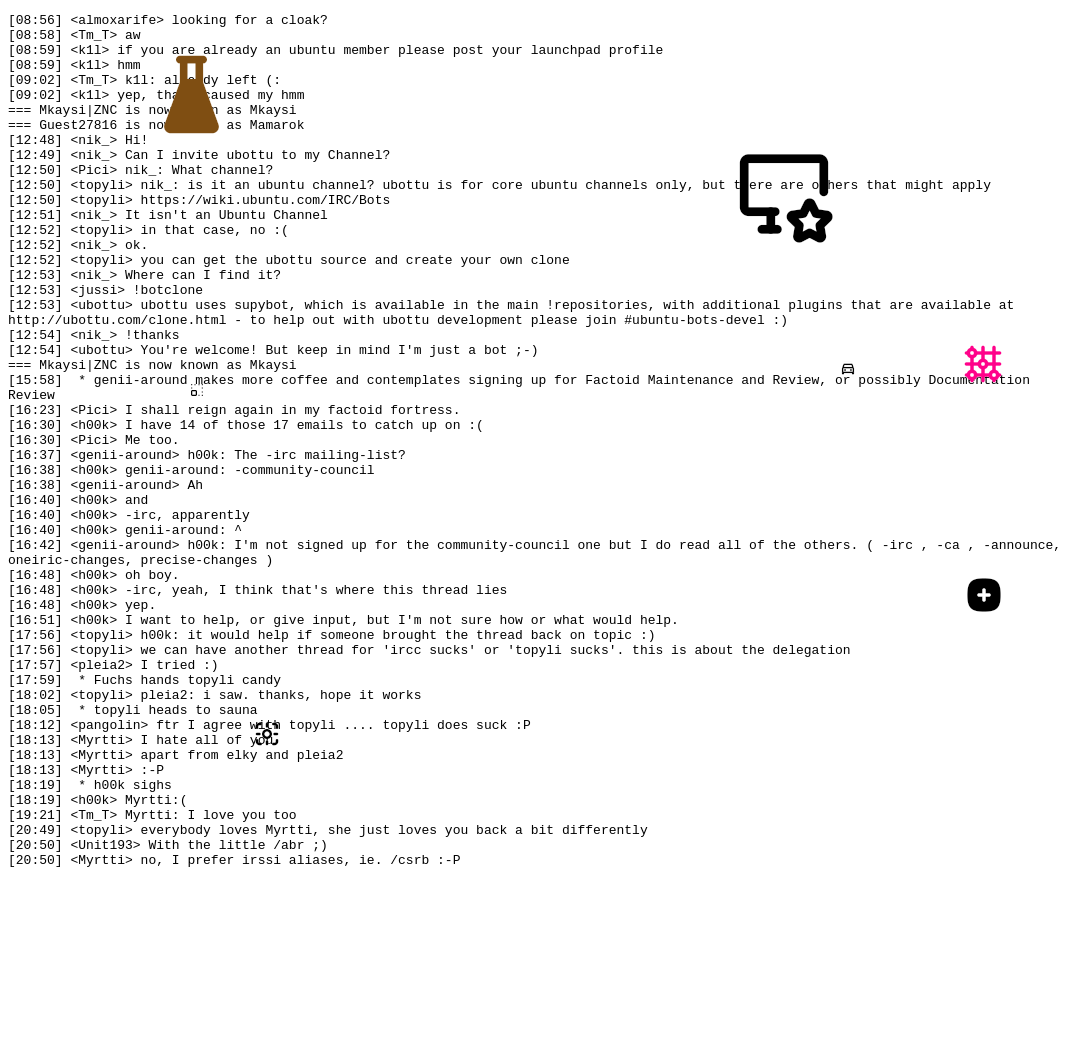 The height and width of the screenshot is (1052, 1087). I want to click on view estimated time of arrival for your drive, so click(848, 369).